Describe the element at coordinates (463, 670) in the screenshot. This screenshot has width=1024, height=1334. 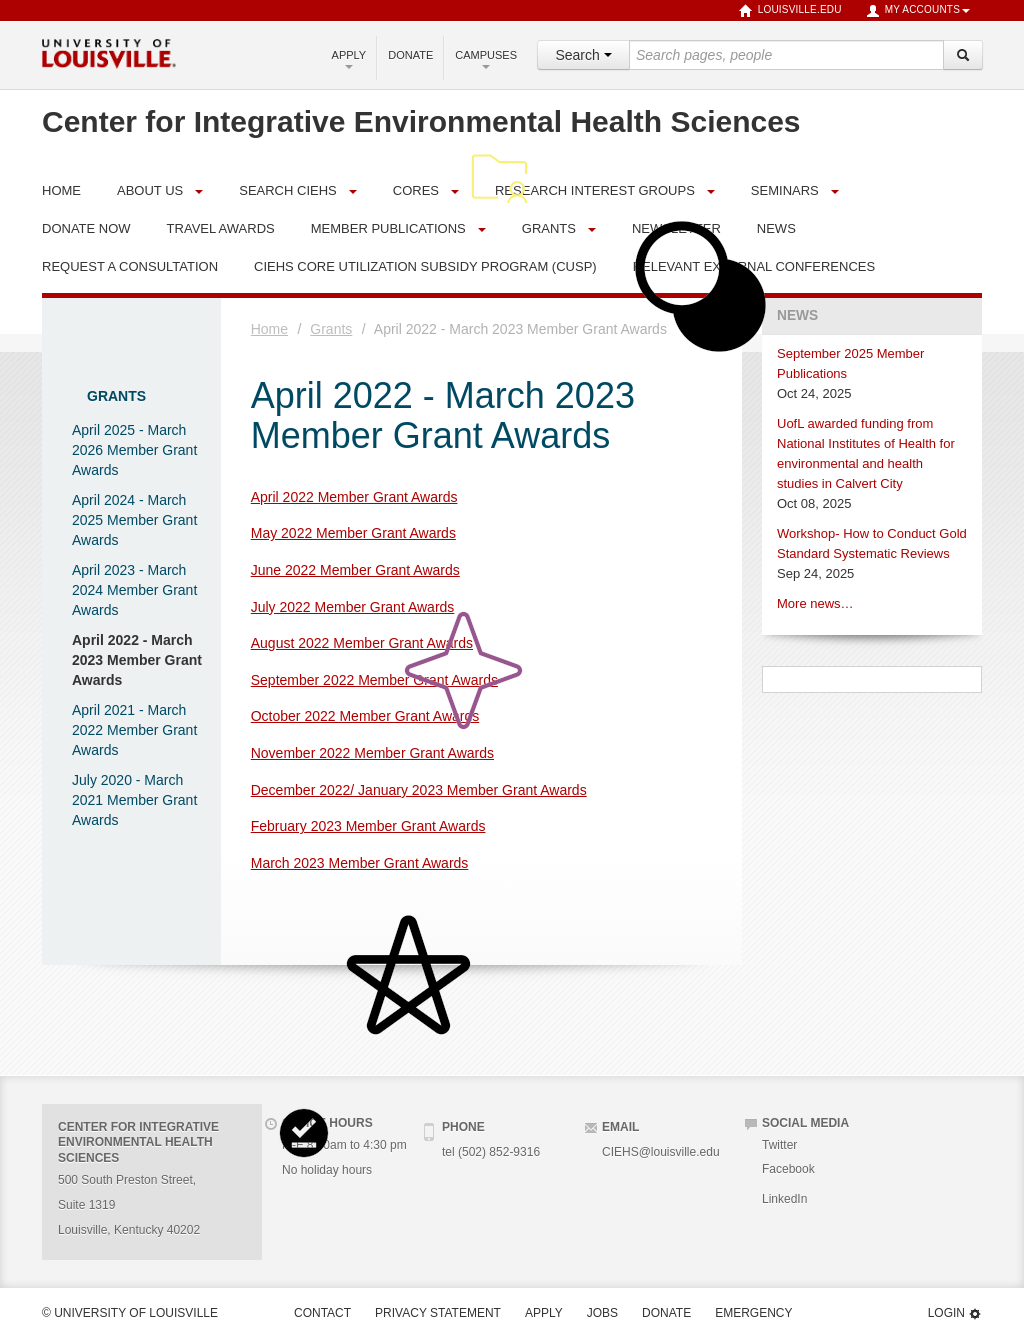
I see `indicates a featured or highlighted item` at that location.